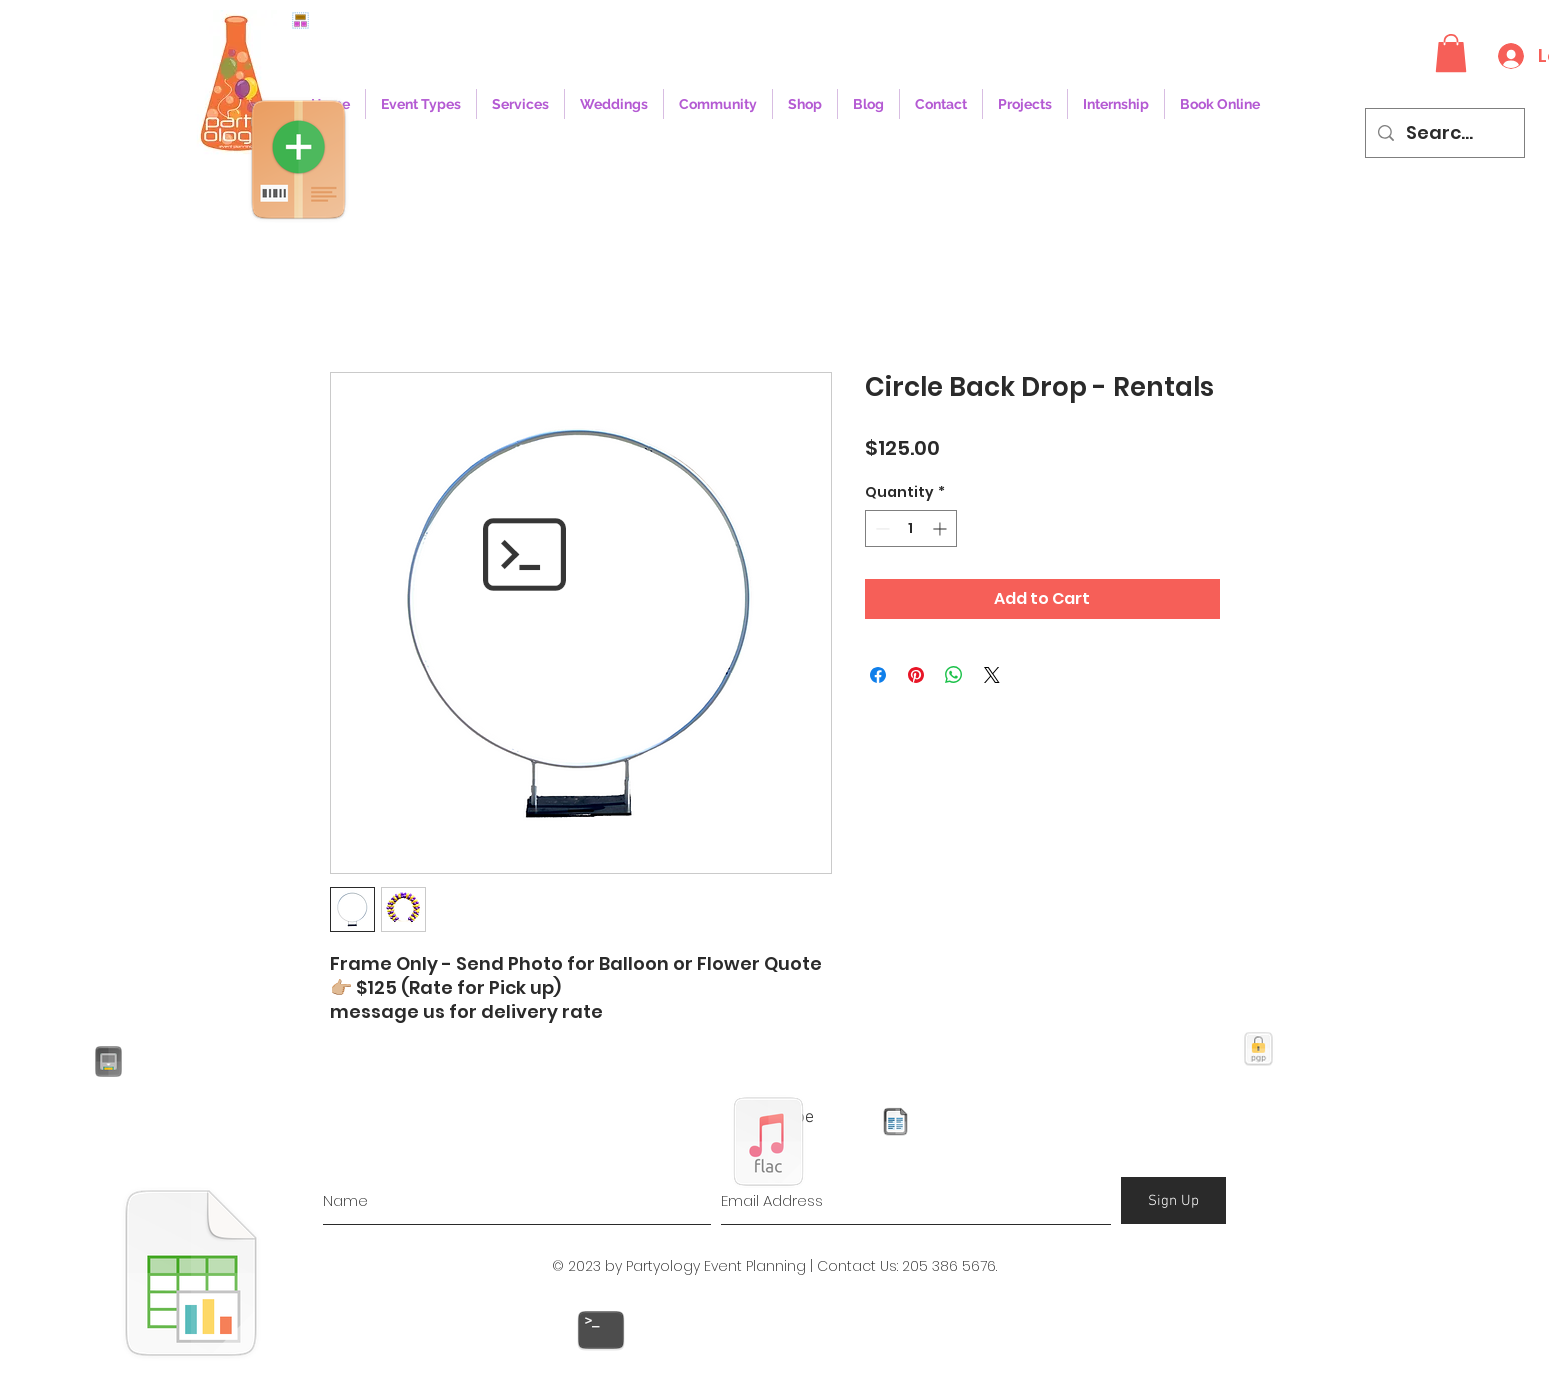 This screenshot has height=1374, width=1549. Describe the element at coordinates (108, 1061) in the screenshot. I see `nintendo ds rom file` at that location.